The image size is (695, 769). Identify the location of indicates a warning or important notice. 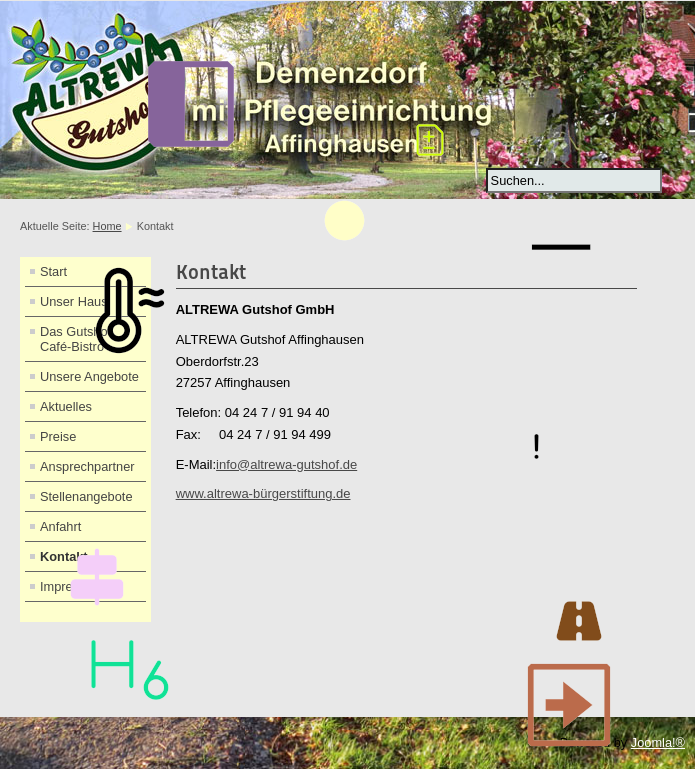
(536, 446).